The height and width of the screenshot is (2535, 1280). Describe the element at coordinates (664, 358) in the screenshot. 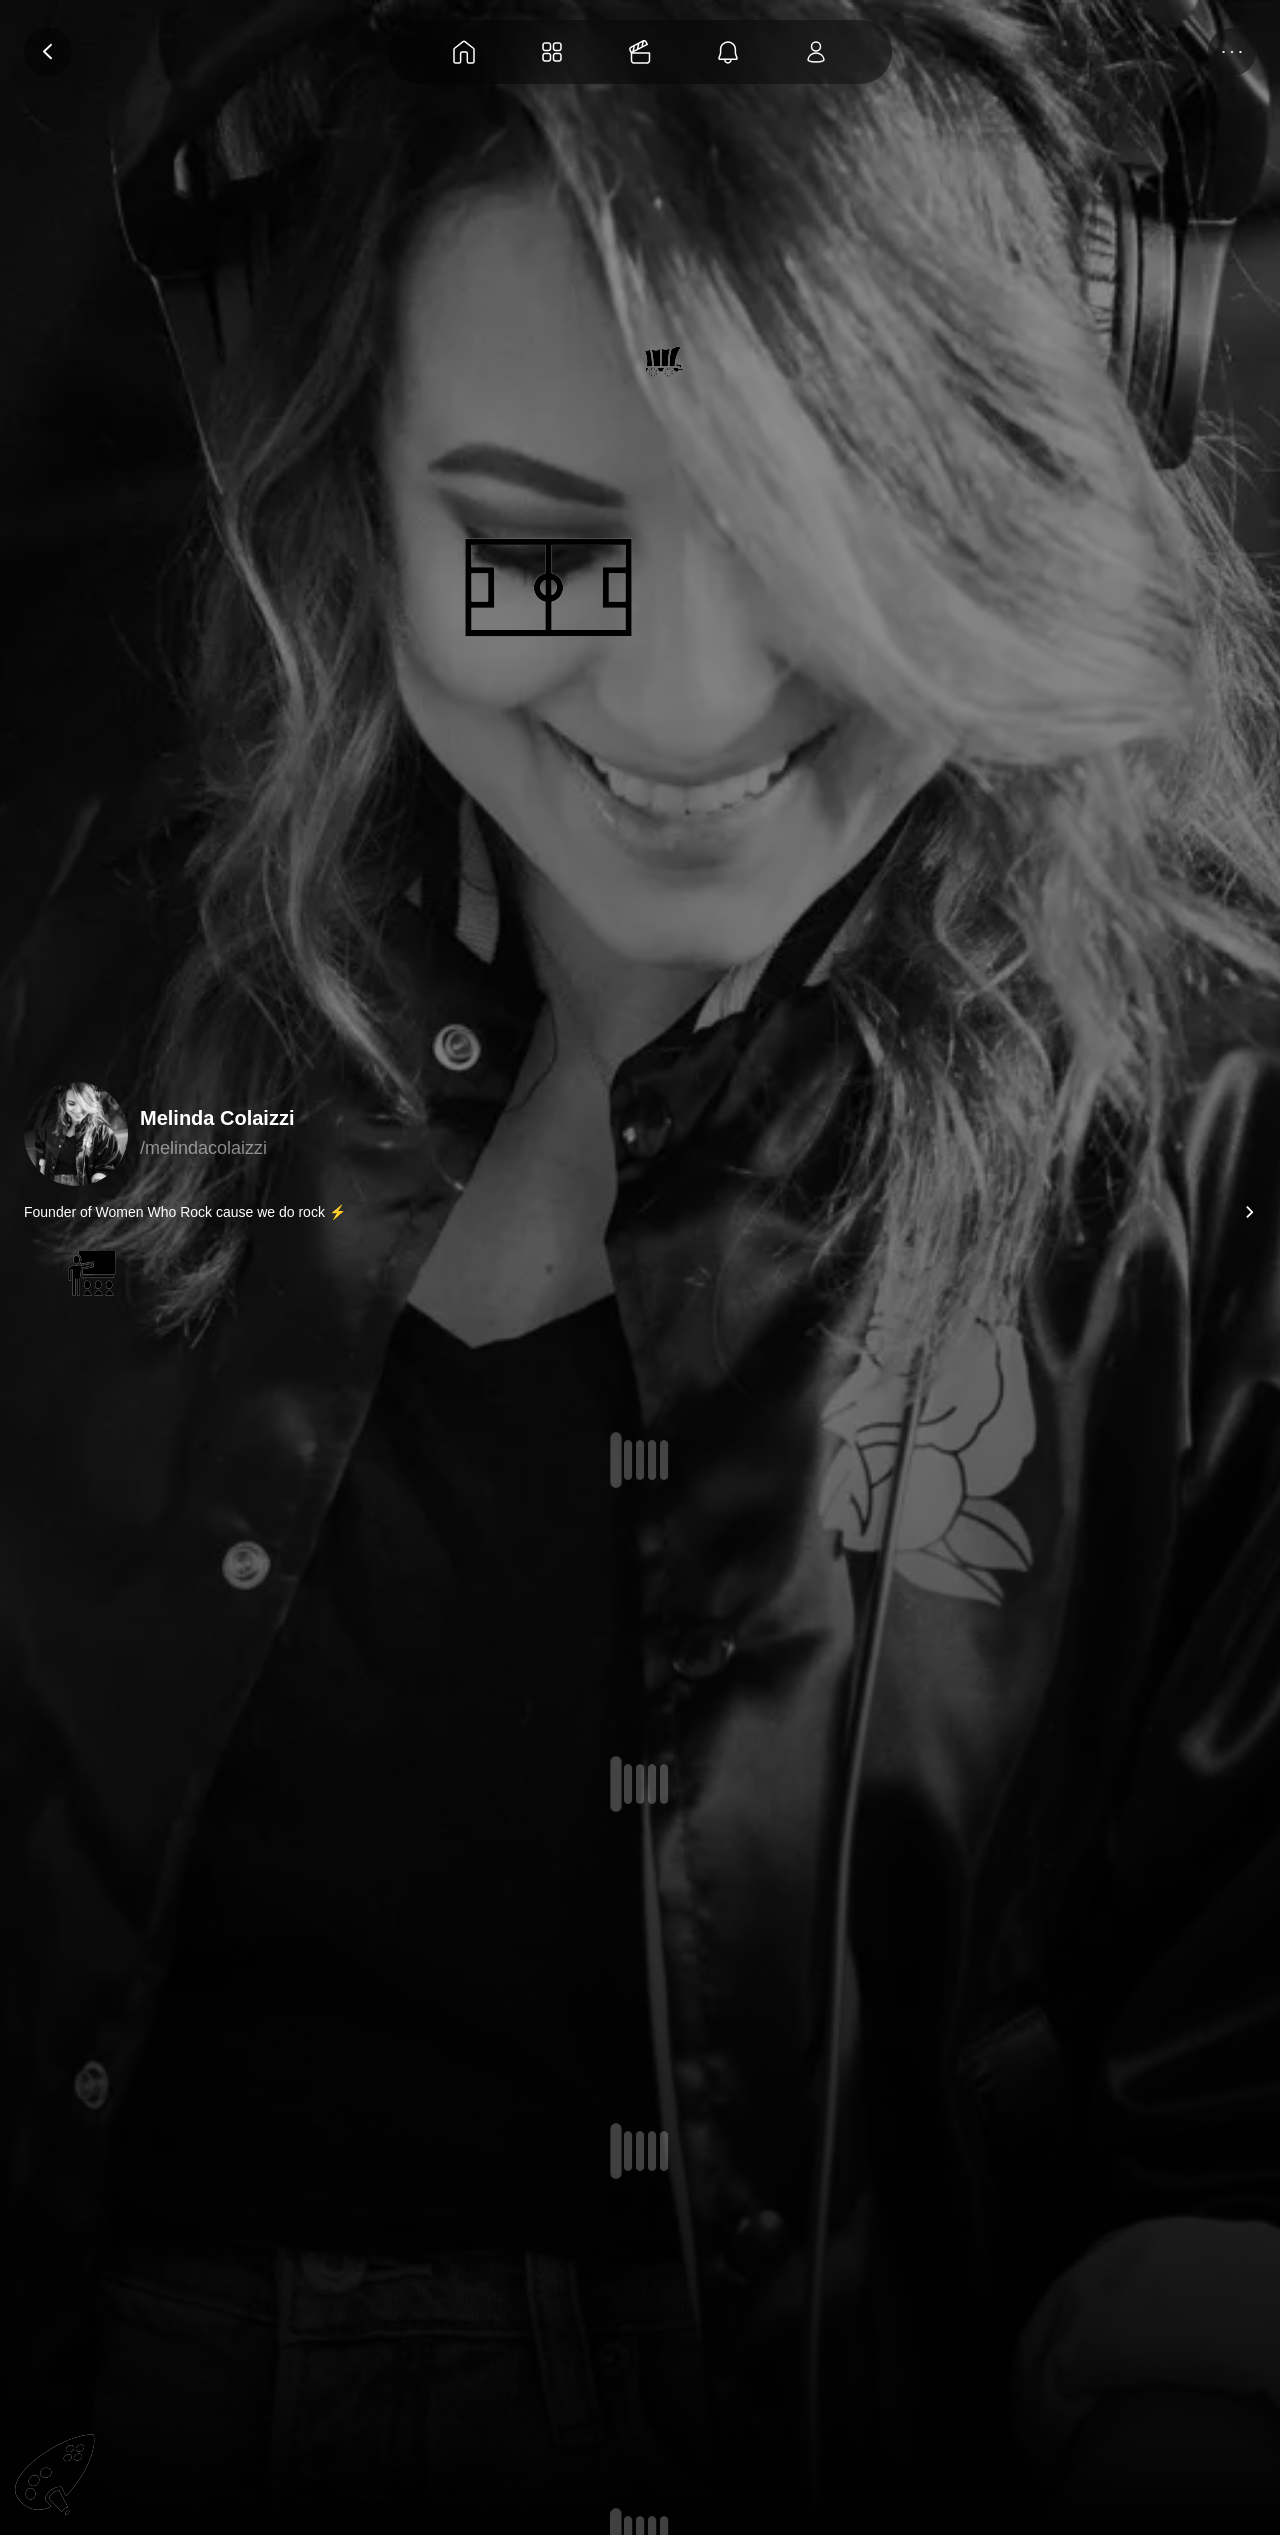

I see `access western or frontier-themed game content` at that location.